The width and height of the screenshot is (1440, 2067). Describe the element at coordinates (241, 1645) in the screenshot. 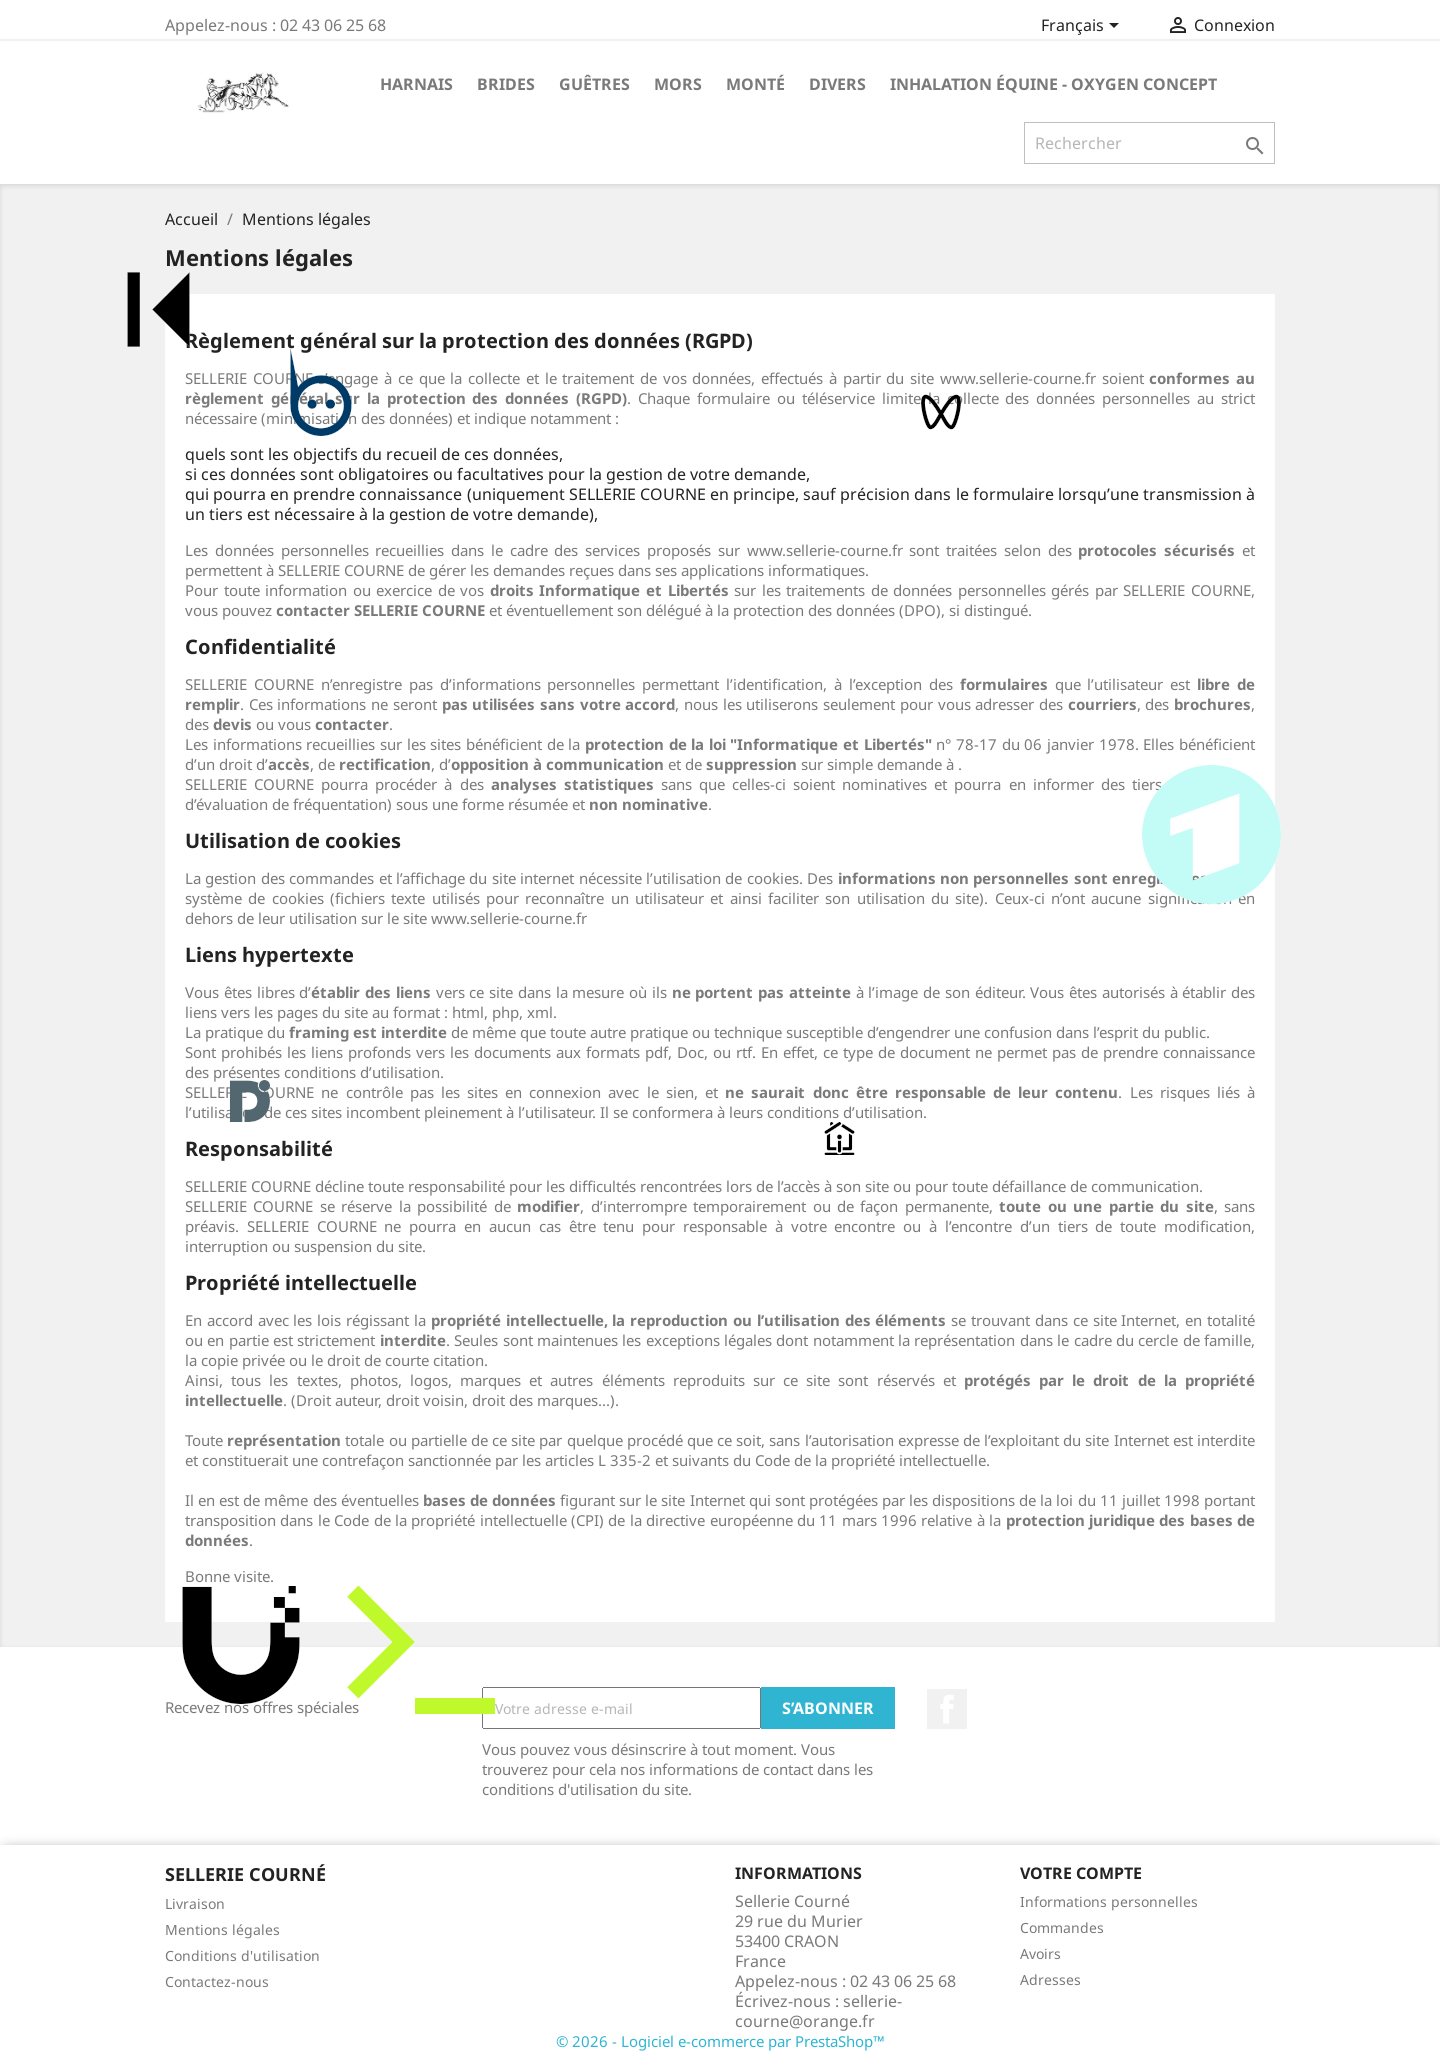

I see `ubiquiti networks company logo` at that location.